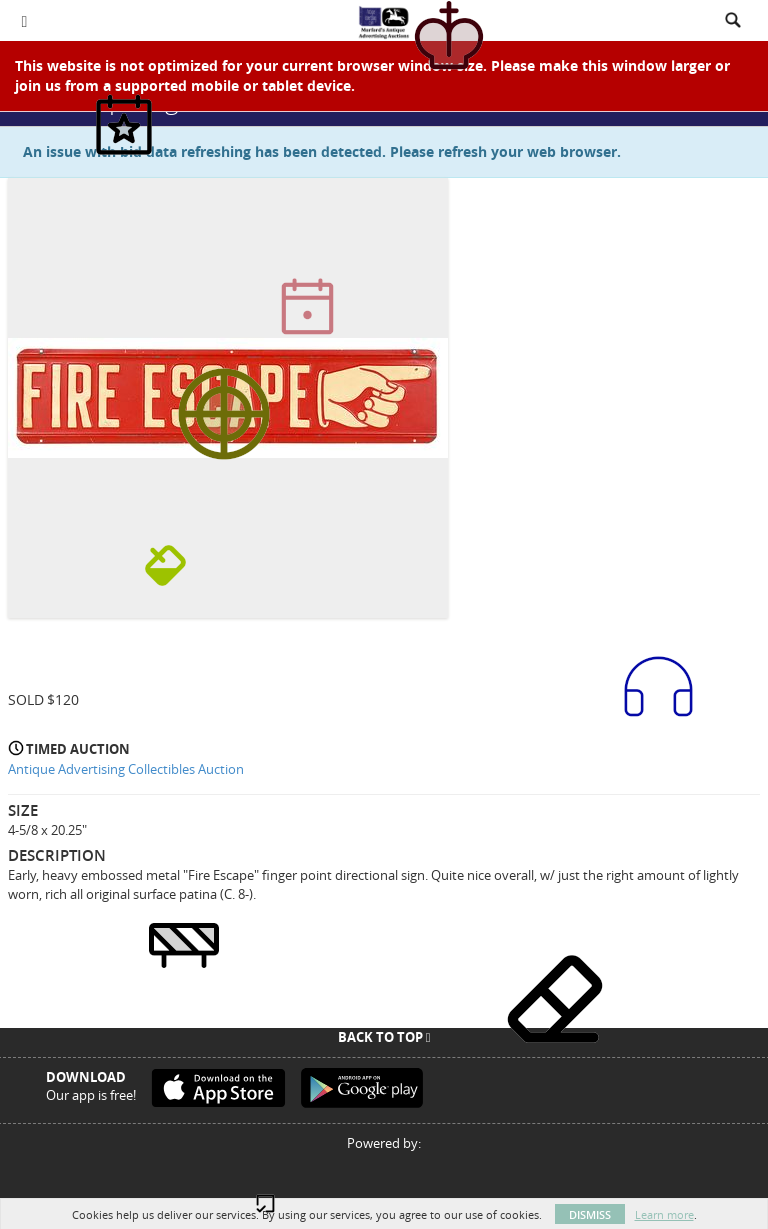  Describe the element at coordinates (658, 690) in the screenshot. I see `listen to audio or music` at that location.